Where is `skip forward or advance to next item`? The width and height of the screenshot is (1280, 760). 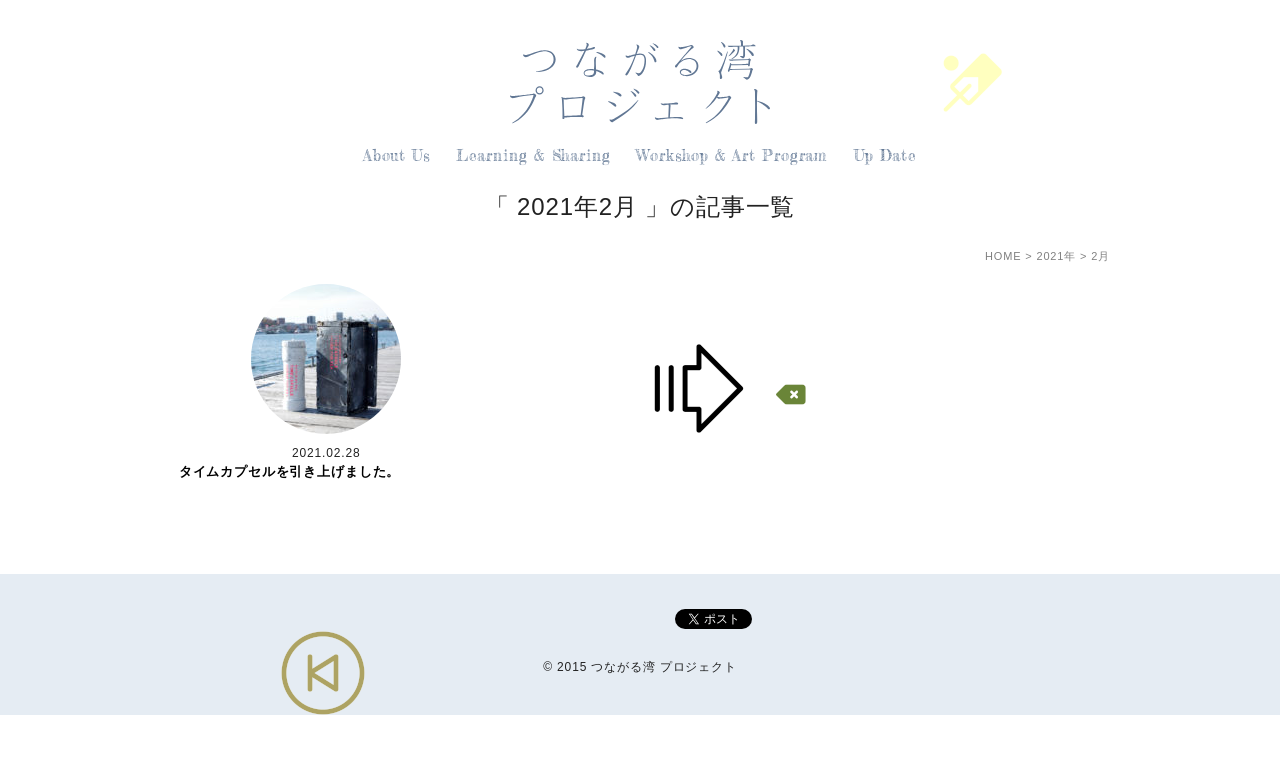
skip forward or advance to next item is located at coordinates (695, 388).